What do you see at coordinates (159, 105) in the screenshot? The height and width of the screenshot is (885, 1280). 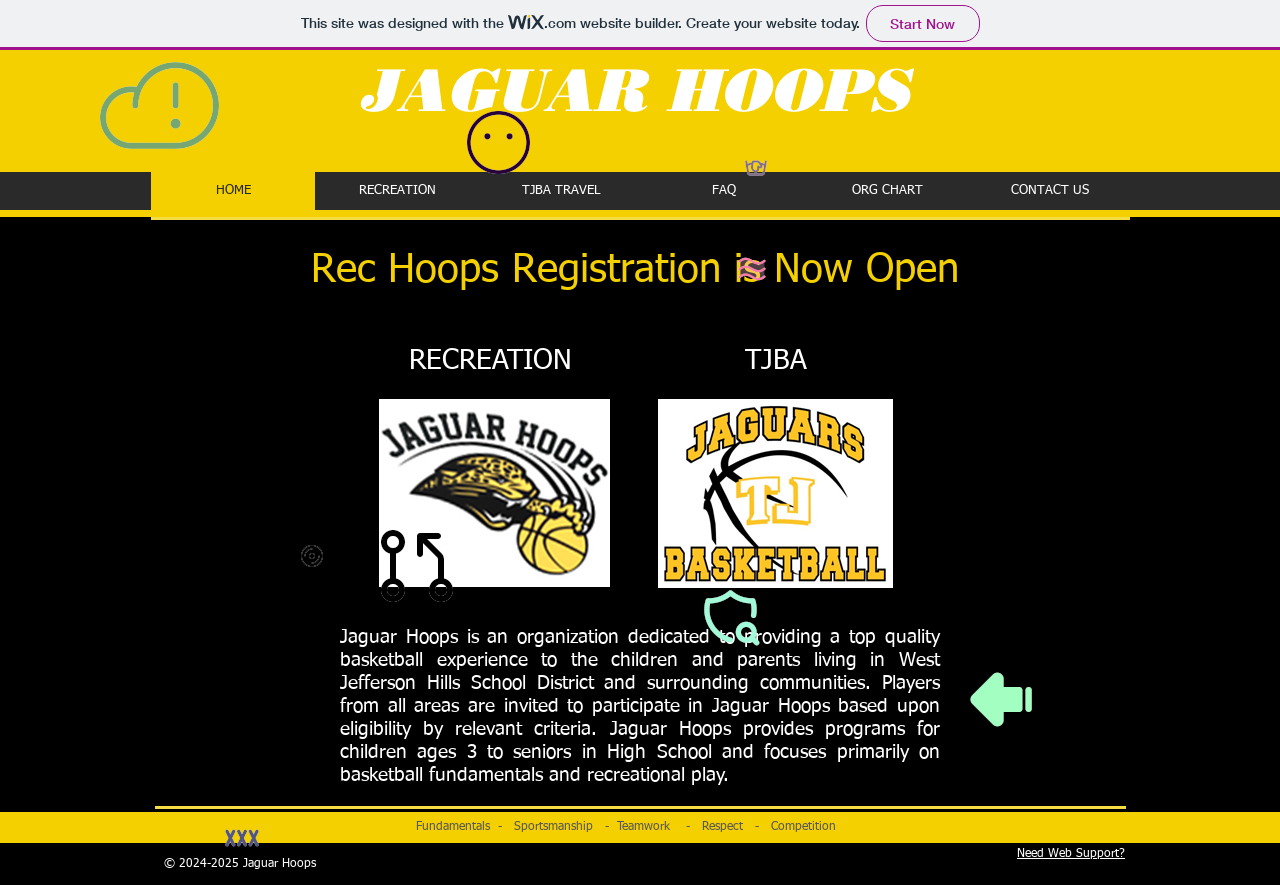 I see `cloud storage warning or issue detected` at bounding box center [159, 105].